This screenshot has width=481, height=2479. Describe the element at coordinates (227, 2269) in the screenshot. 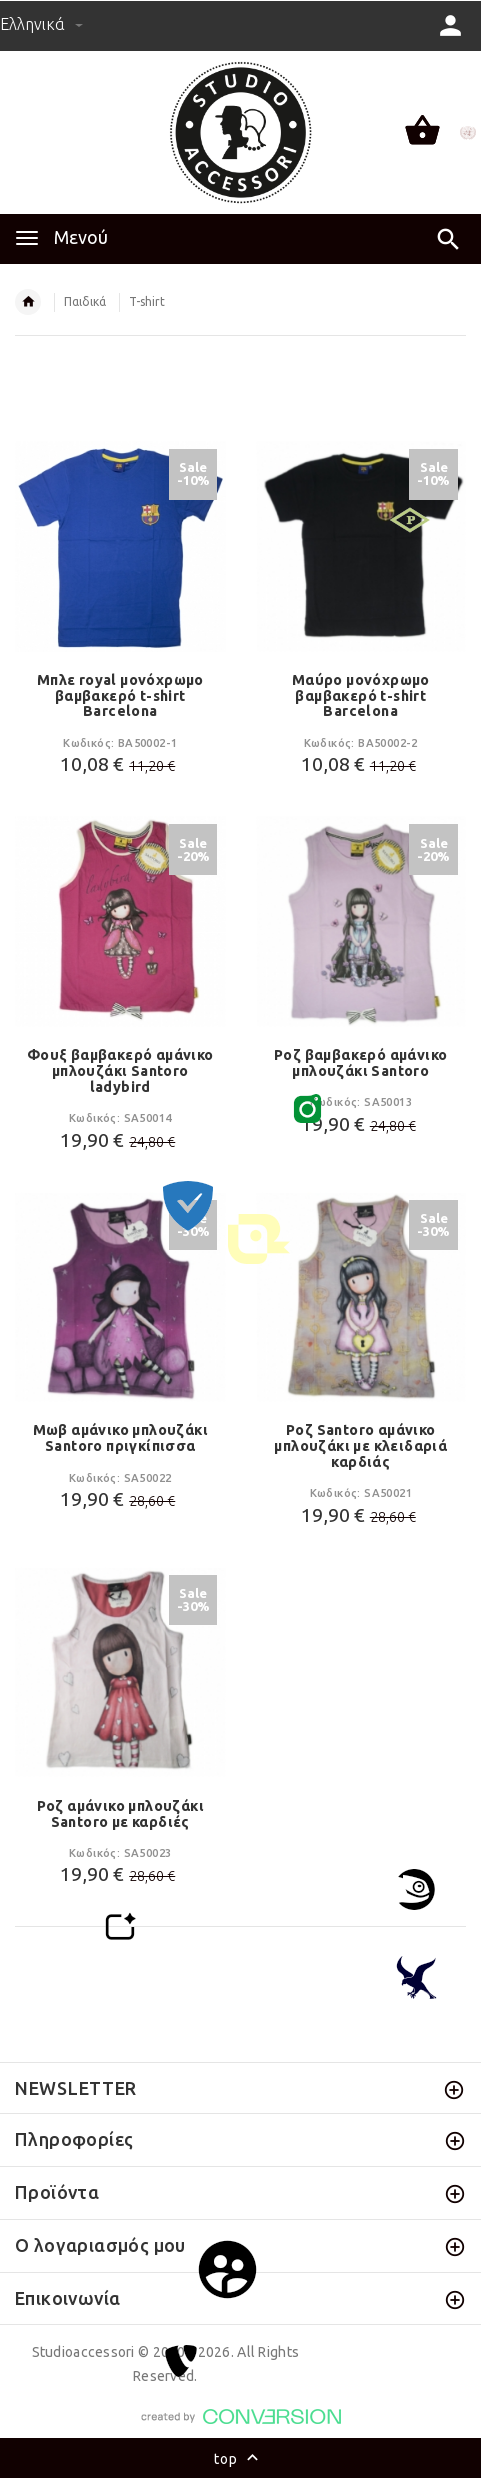

I see `view group members or team` at that location.